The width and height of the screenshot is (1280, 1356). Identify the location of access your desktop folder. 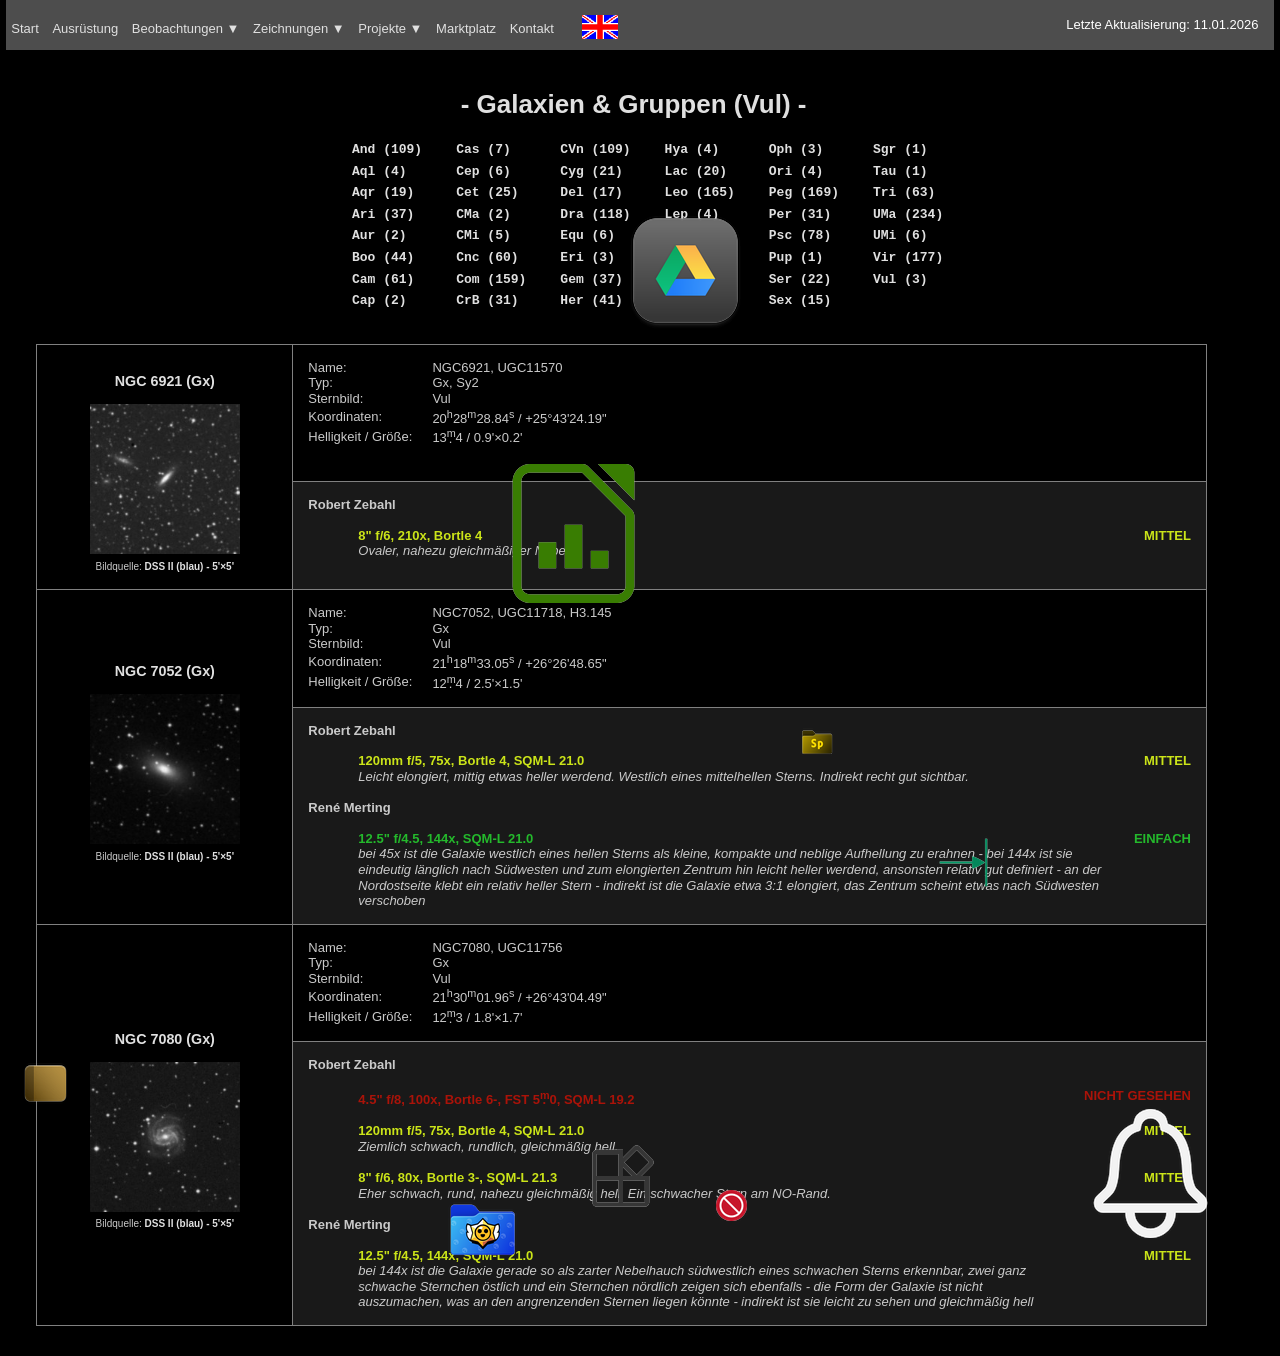
(45, 1082).